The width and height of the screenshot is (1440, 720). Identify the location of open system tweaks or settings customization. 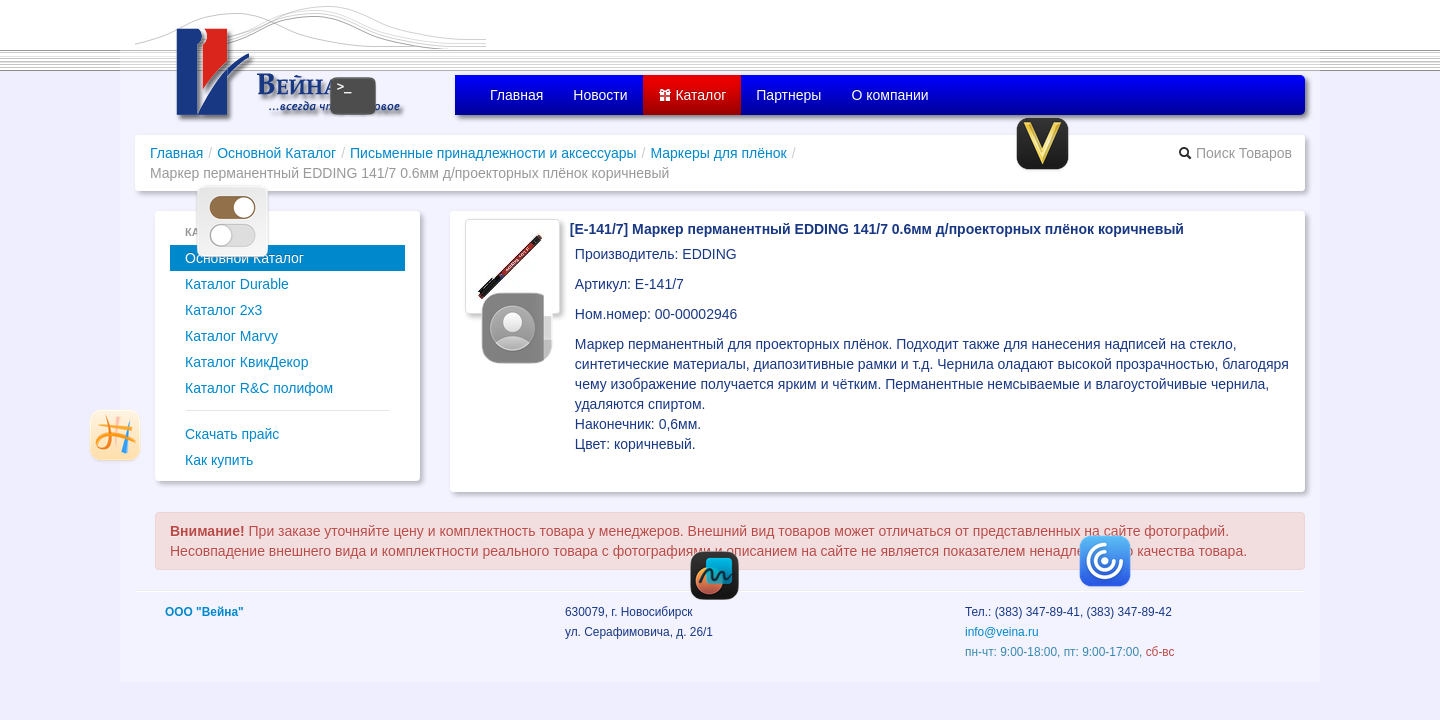
(232, 221).